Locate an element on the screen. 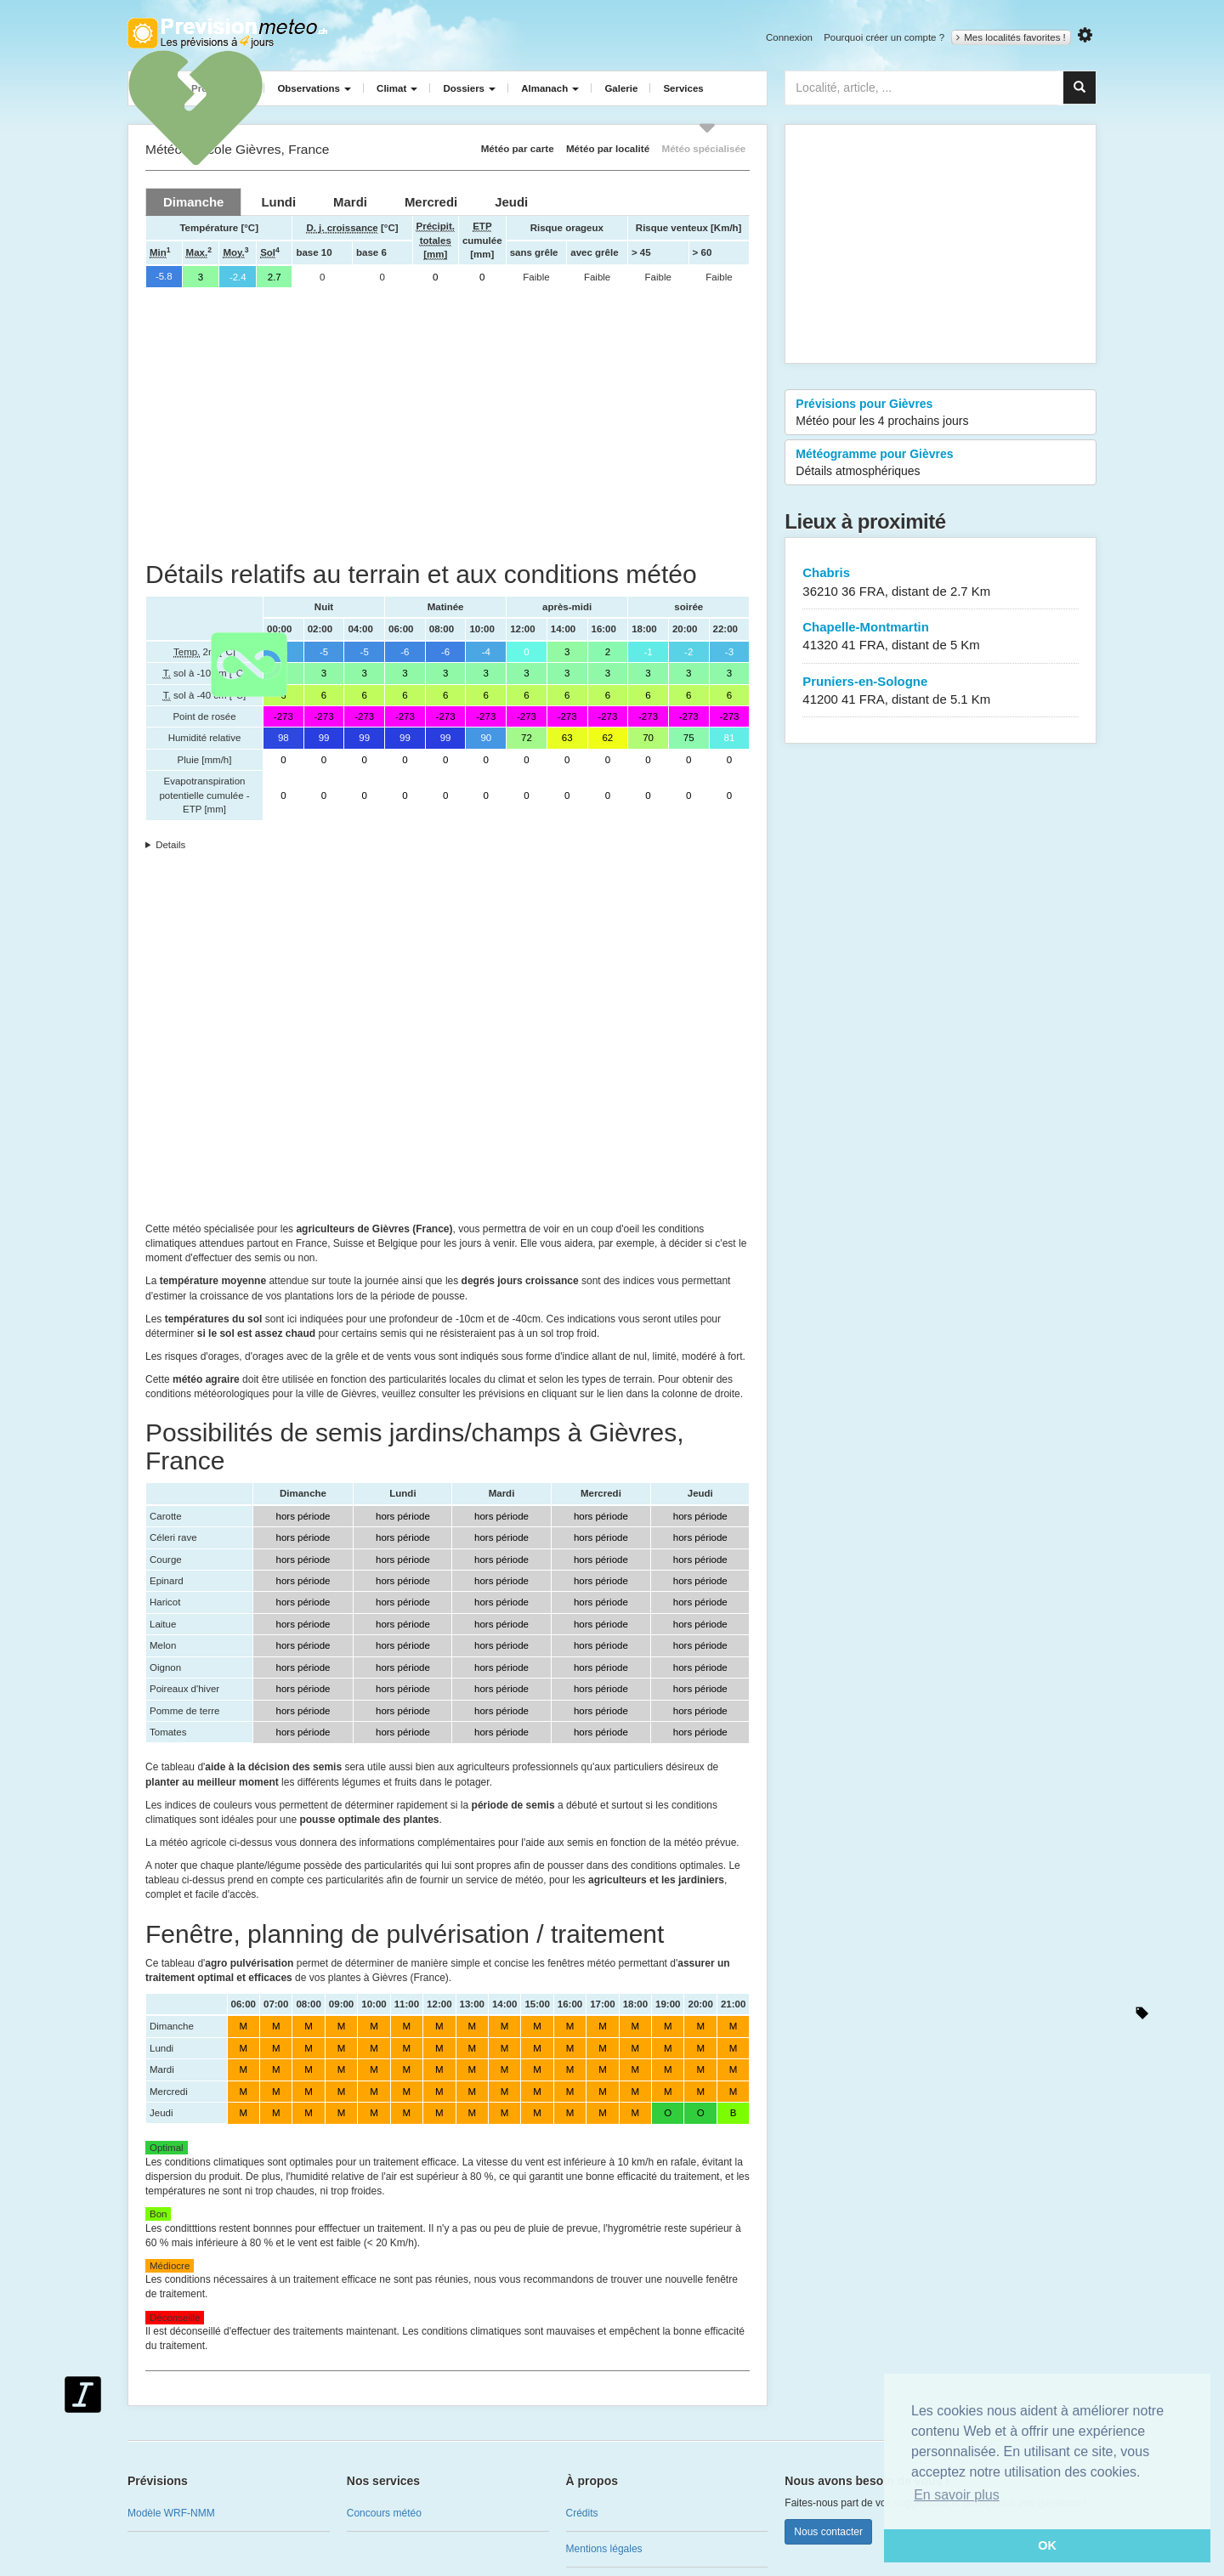  apply italic formatting to selected text is located at coordinates (82, 2394).